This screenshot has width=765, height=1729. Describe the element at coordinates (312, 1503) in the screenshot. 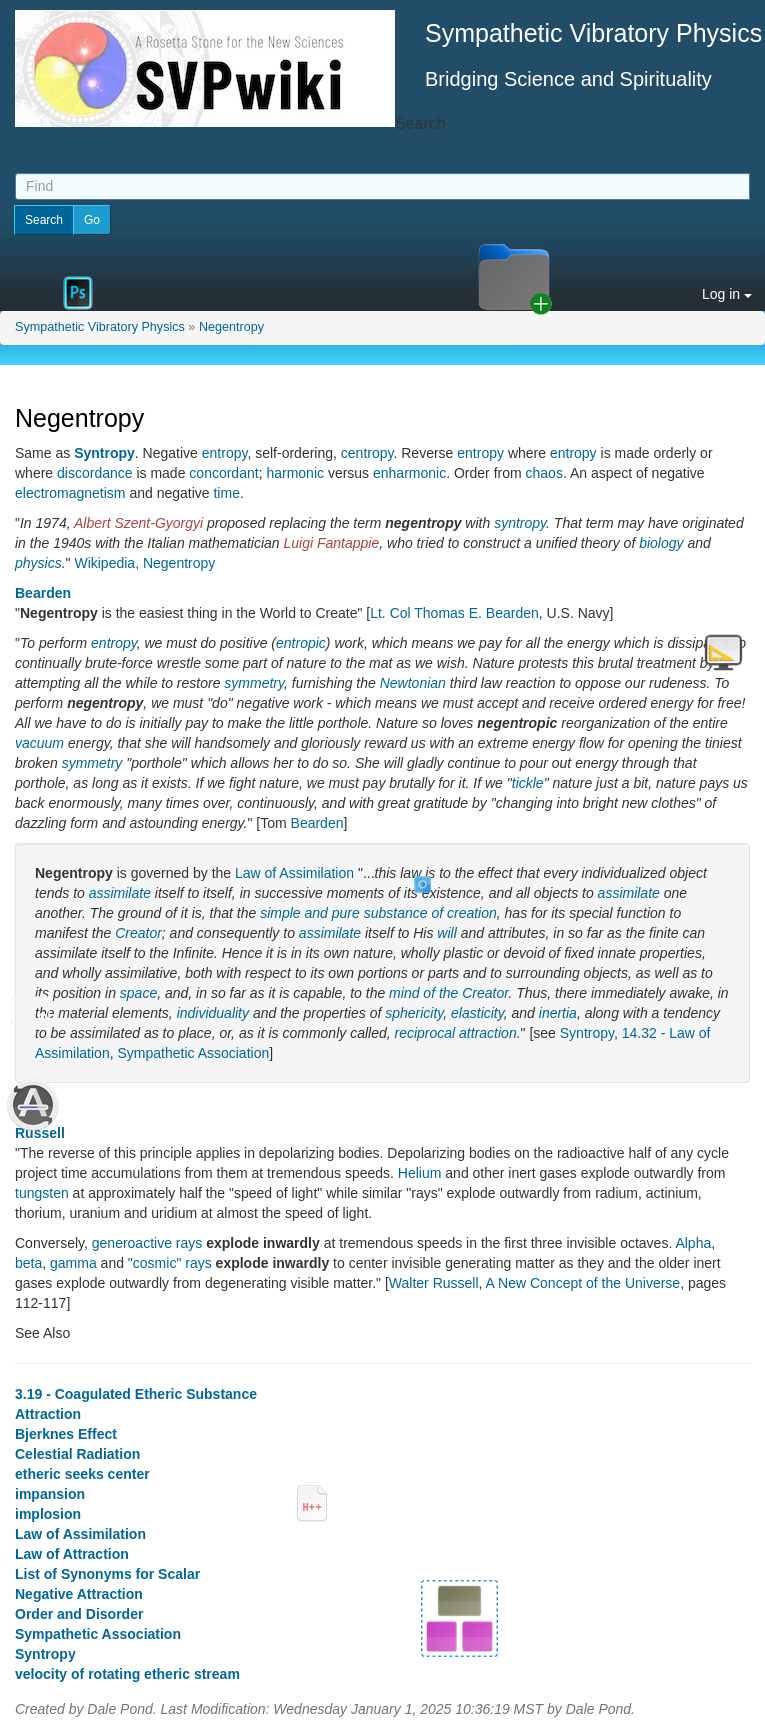

I see `c++ header file` at that location.